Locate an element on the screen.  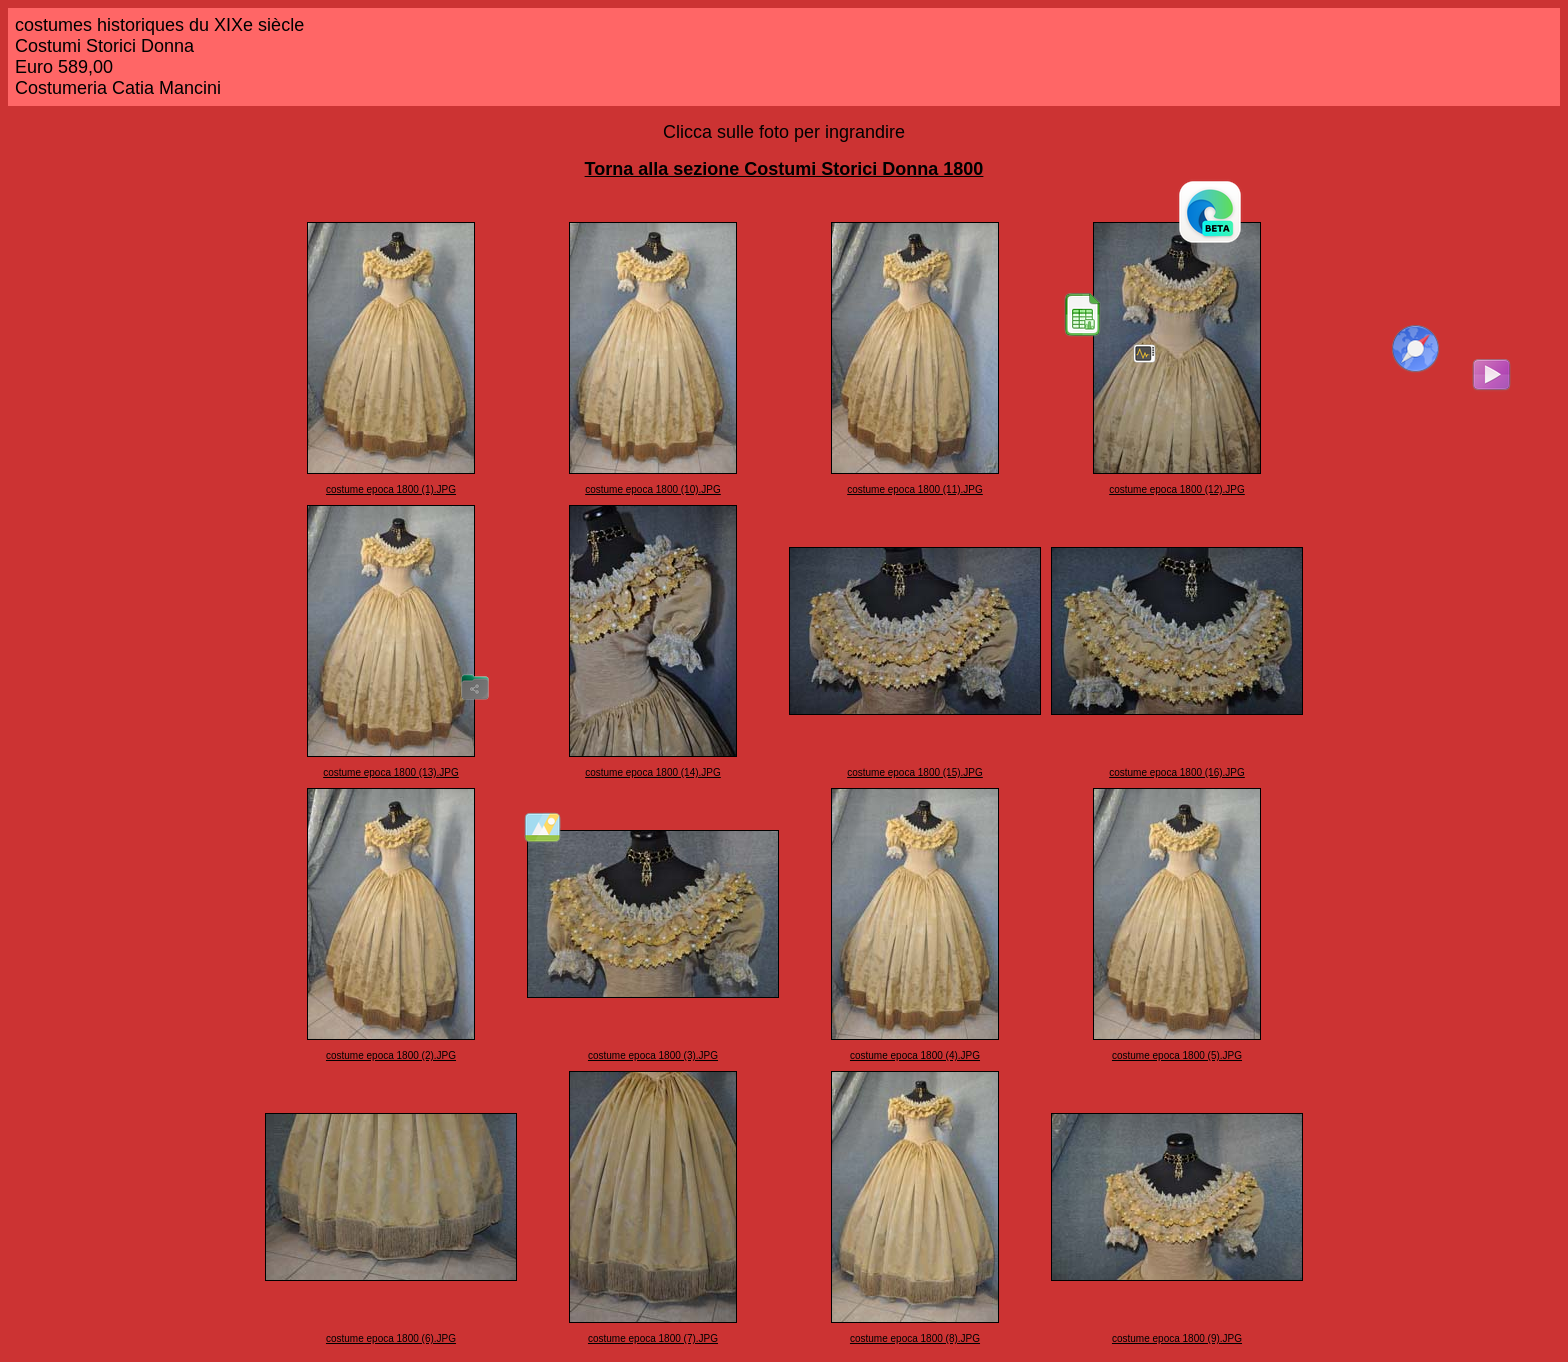
access your public shared folder is located at coordinates (475, 687).